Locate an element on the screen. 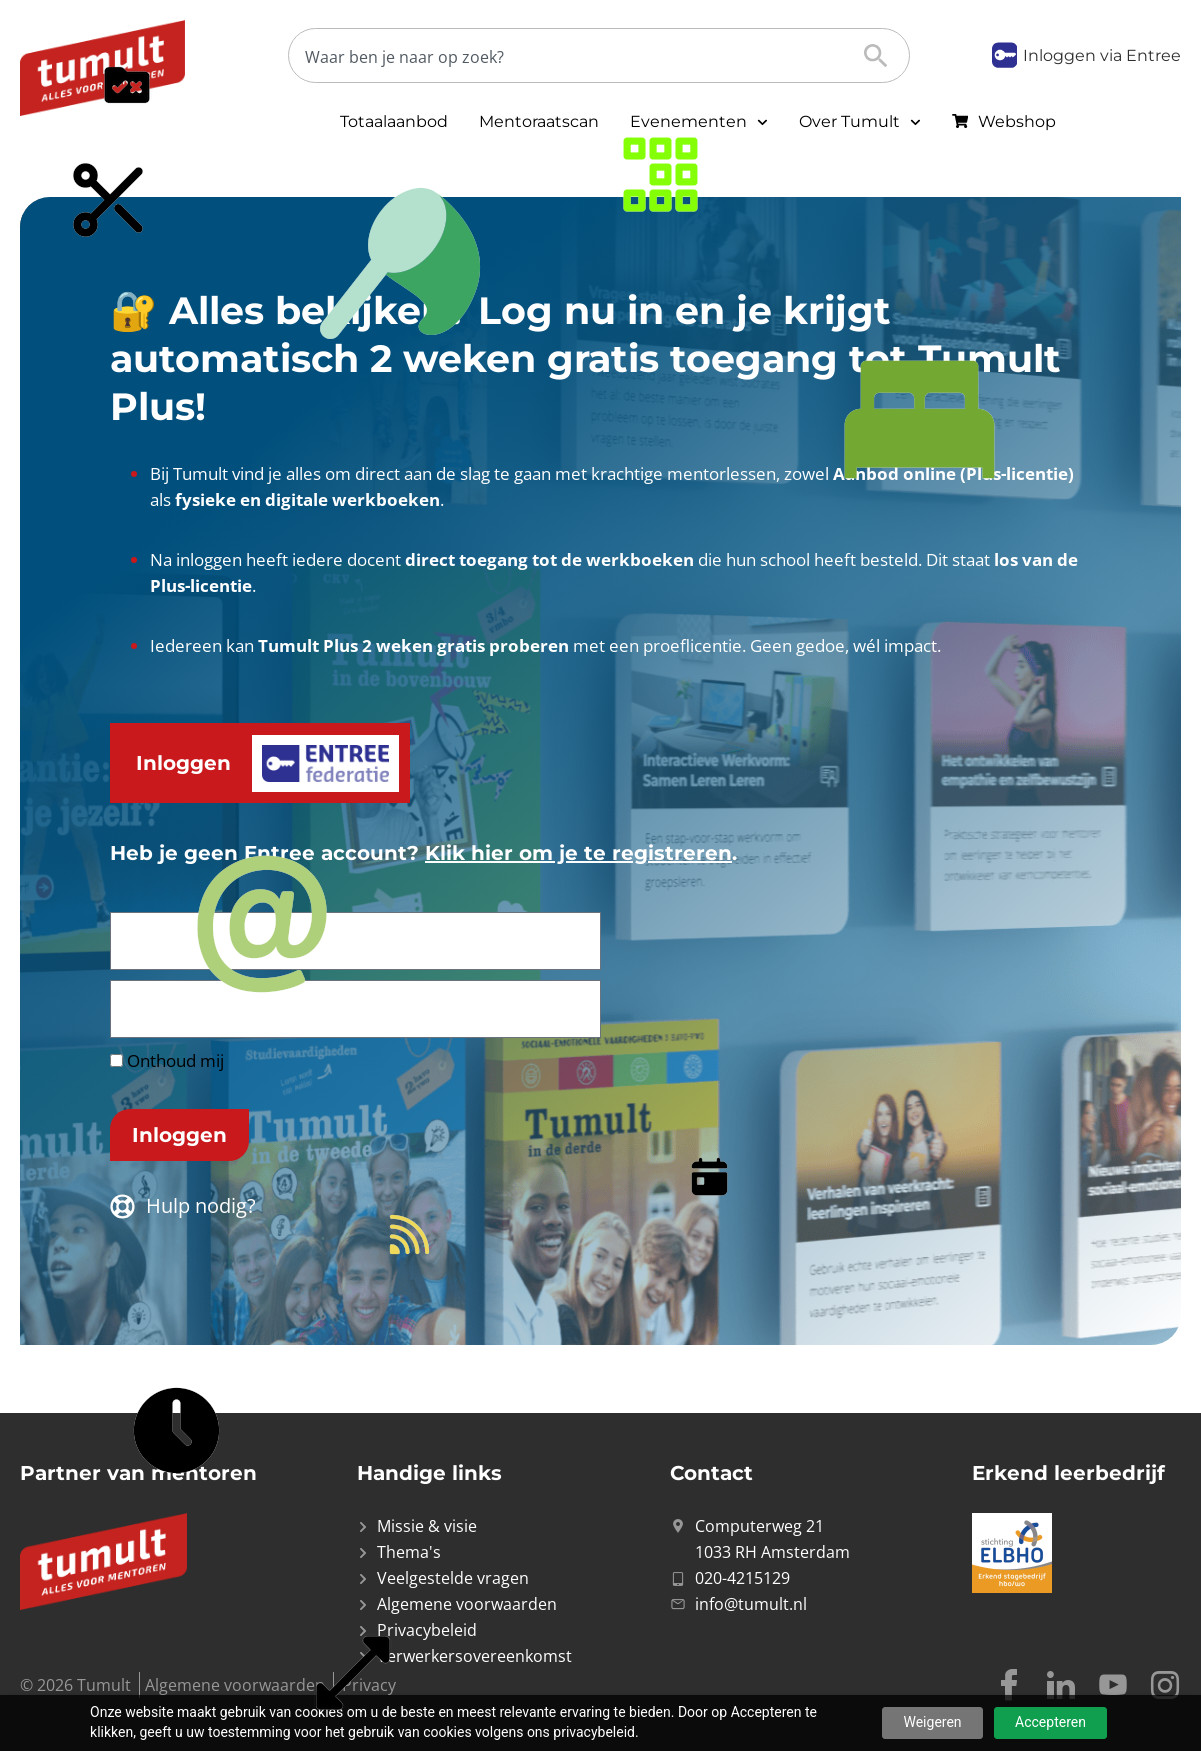 The height and width of the screenshot is (1751, 1201). book a room or accommodation is located at coordinates (919, 419).